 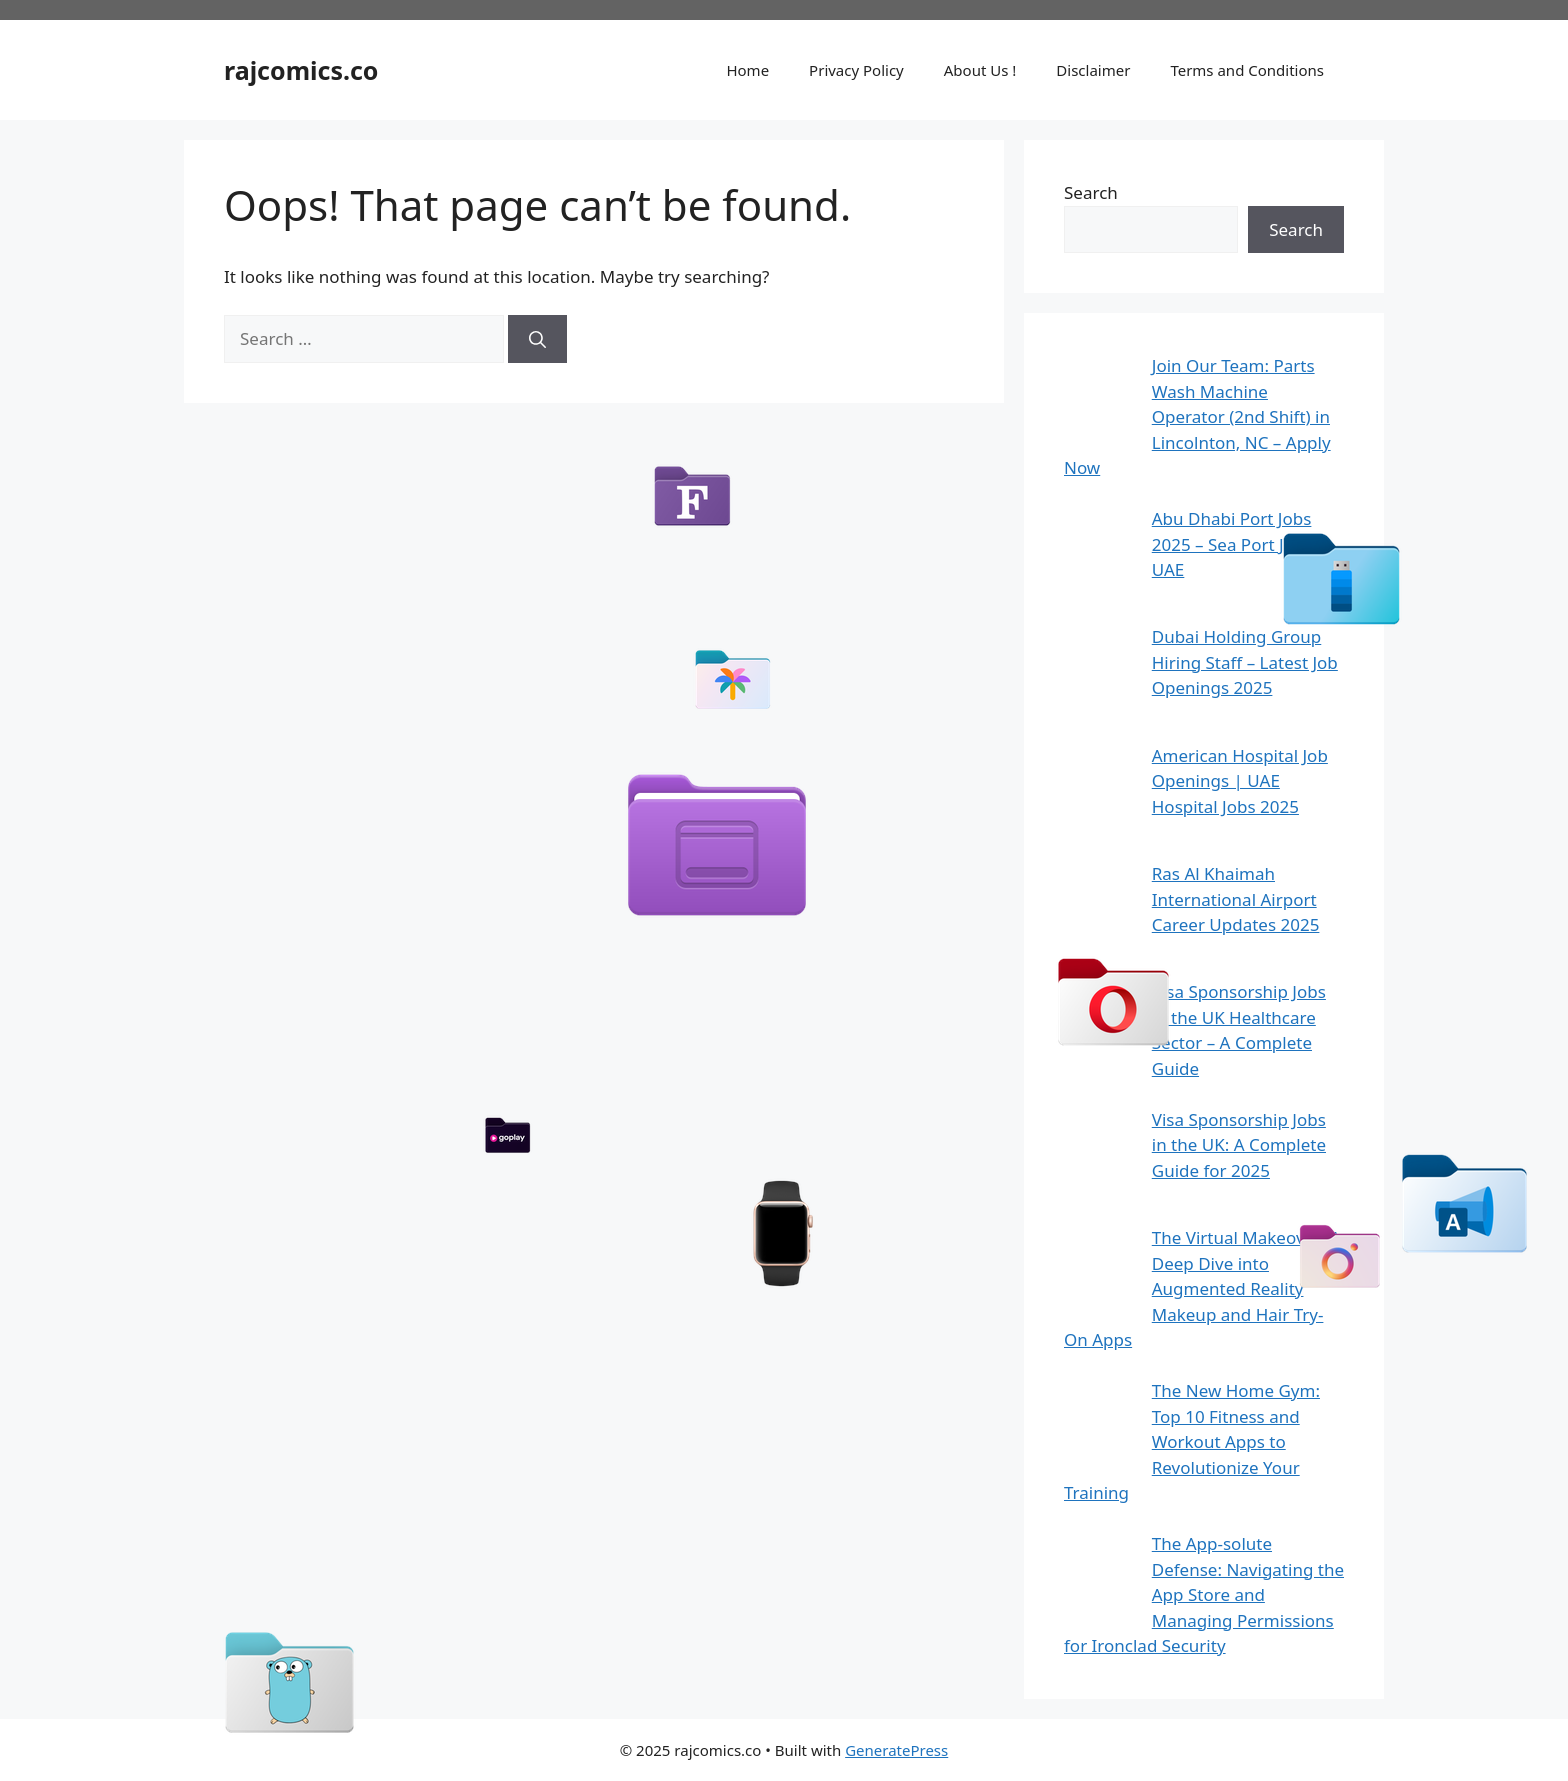 I want to click on open desktop folder, so click(x=717, y=845).